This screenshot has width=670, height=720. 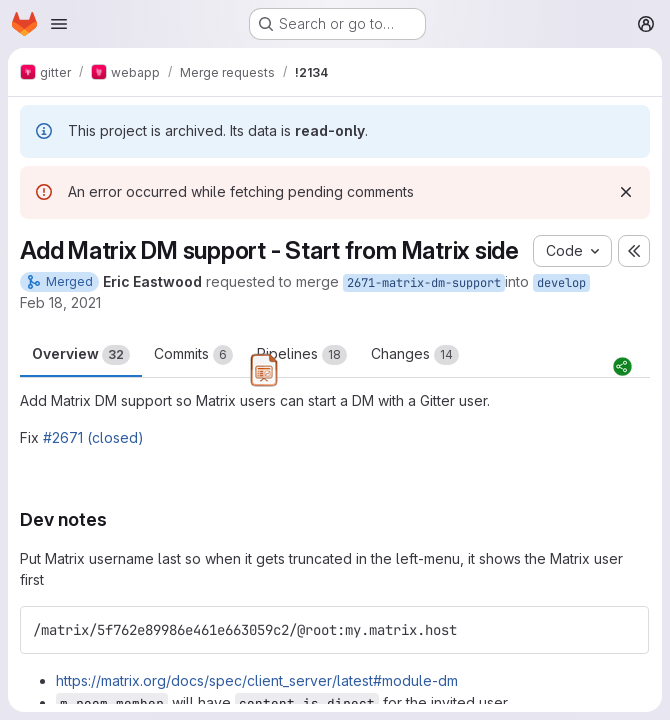 What do you see at coordinates (264, 370) in the screenshot?
I see `open a presentation file` at bounding box center [264, 370].